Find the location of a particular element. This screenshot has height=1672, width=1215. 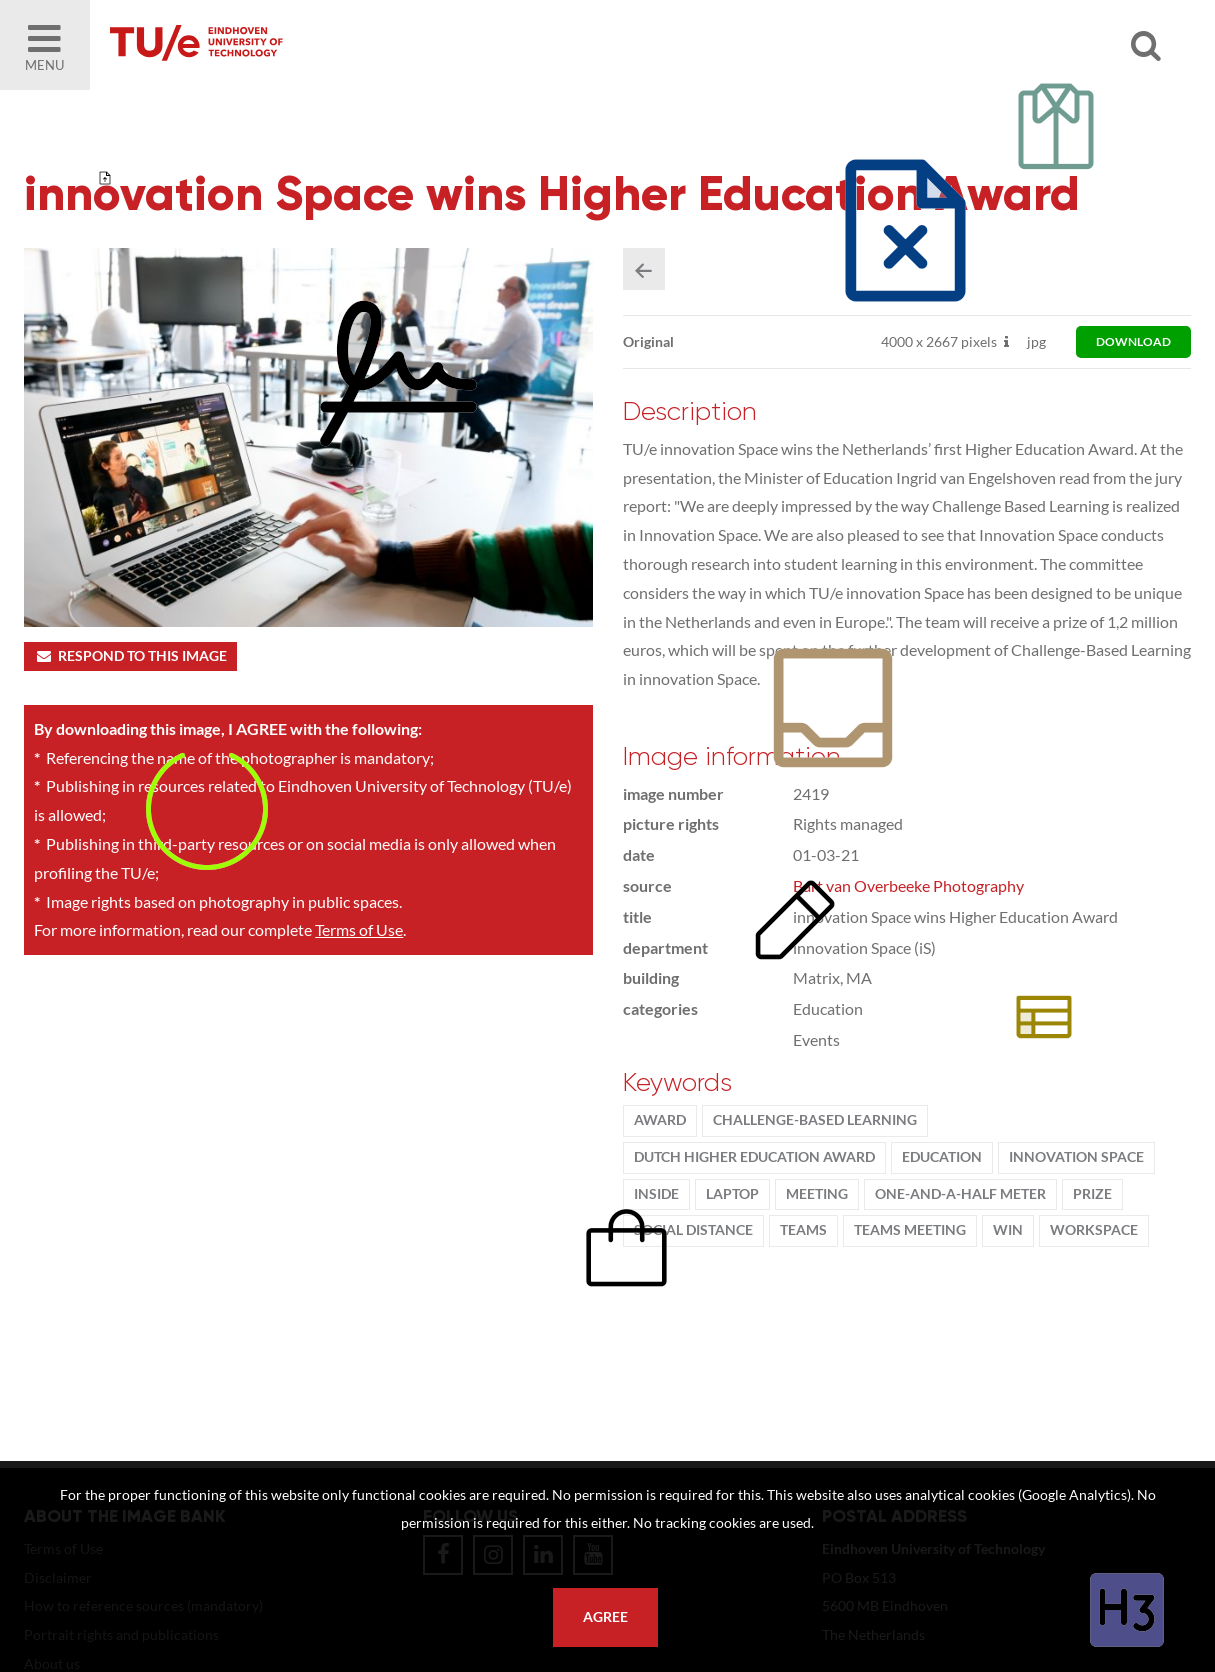

view data in table format is located at coordinates (1044, 1017).